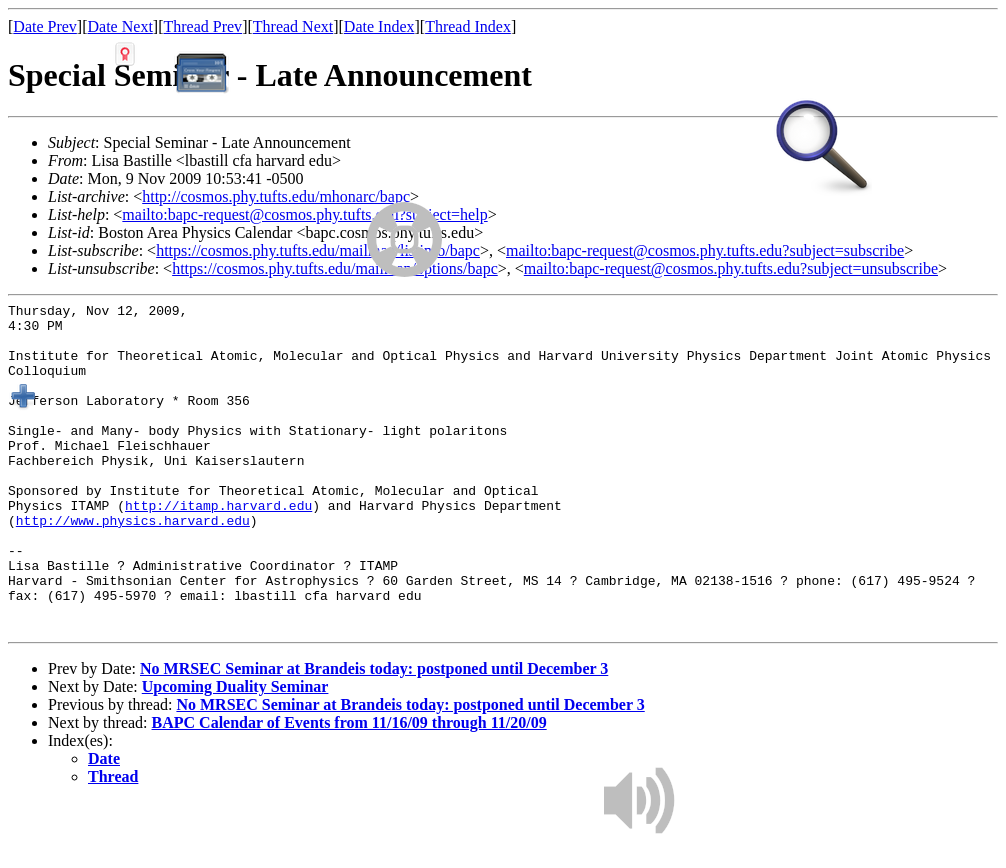 The image size is (1006, 868). What do you see at coordinates (125, 54) in the screenshot?
I see `a pkcs7 certificate file or security credential` at bounding box center [125, 54].